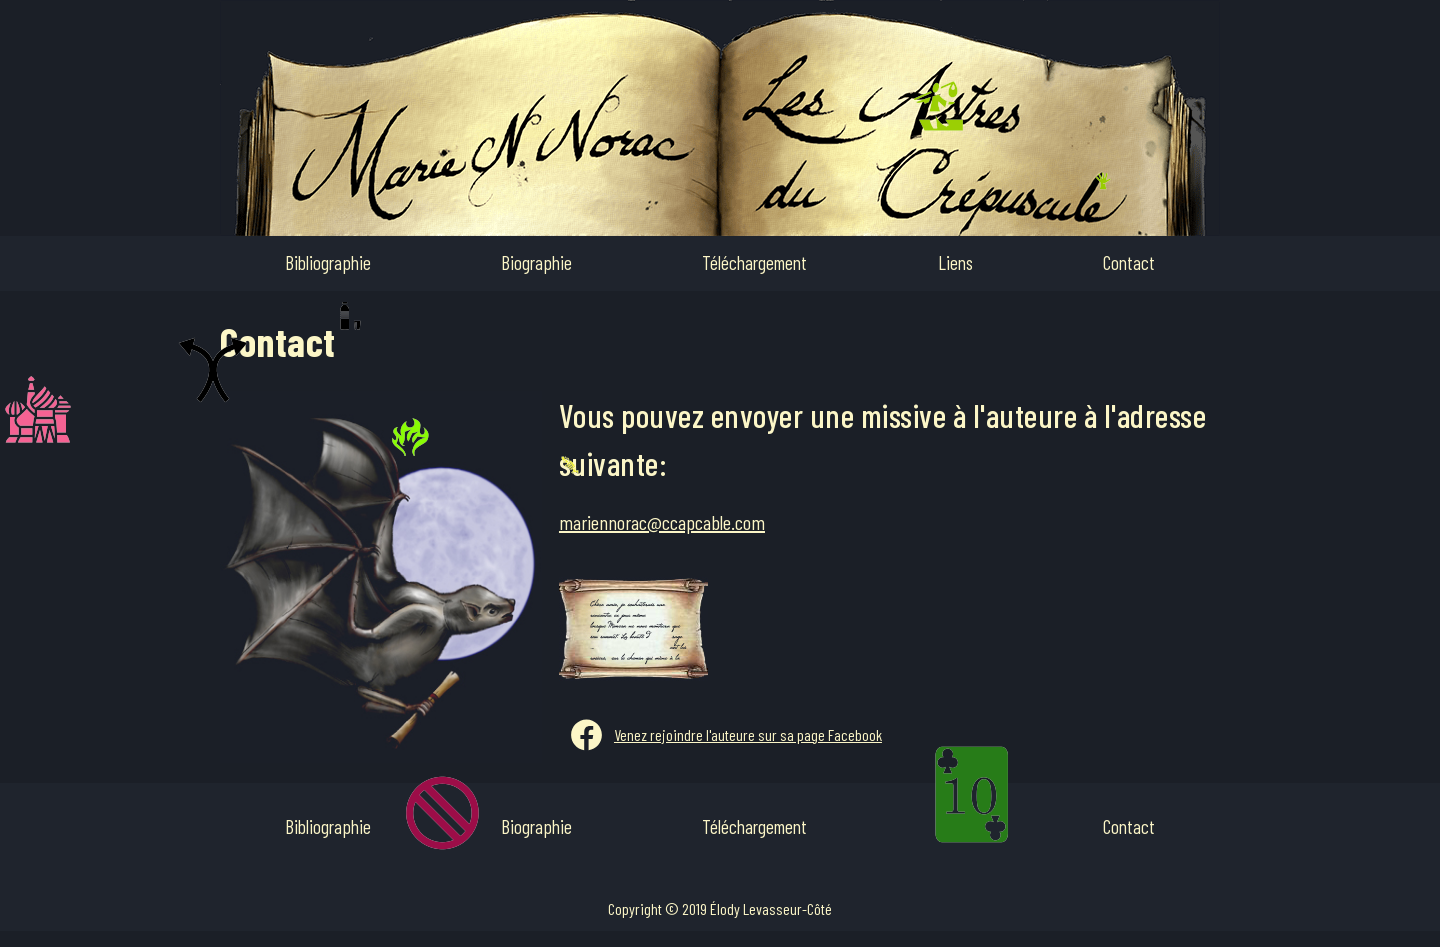 The image size is (1440, 947). What do you see at coordinates (971, 794) in the screenshot?
I see `ten of clubs playing card` at bounding box center [971, 794].